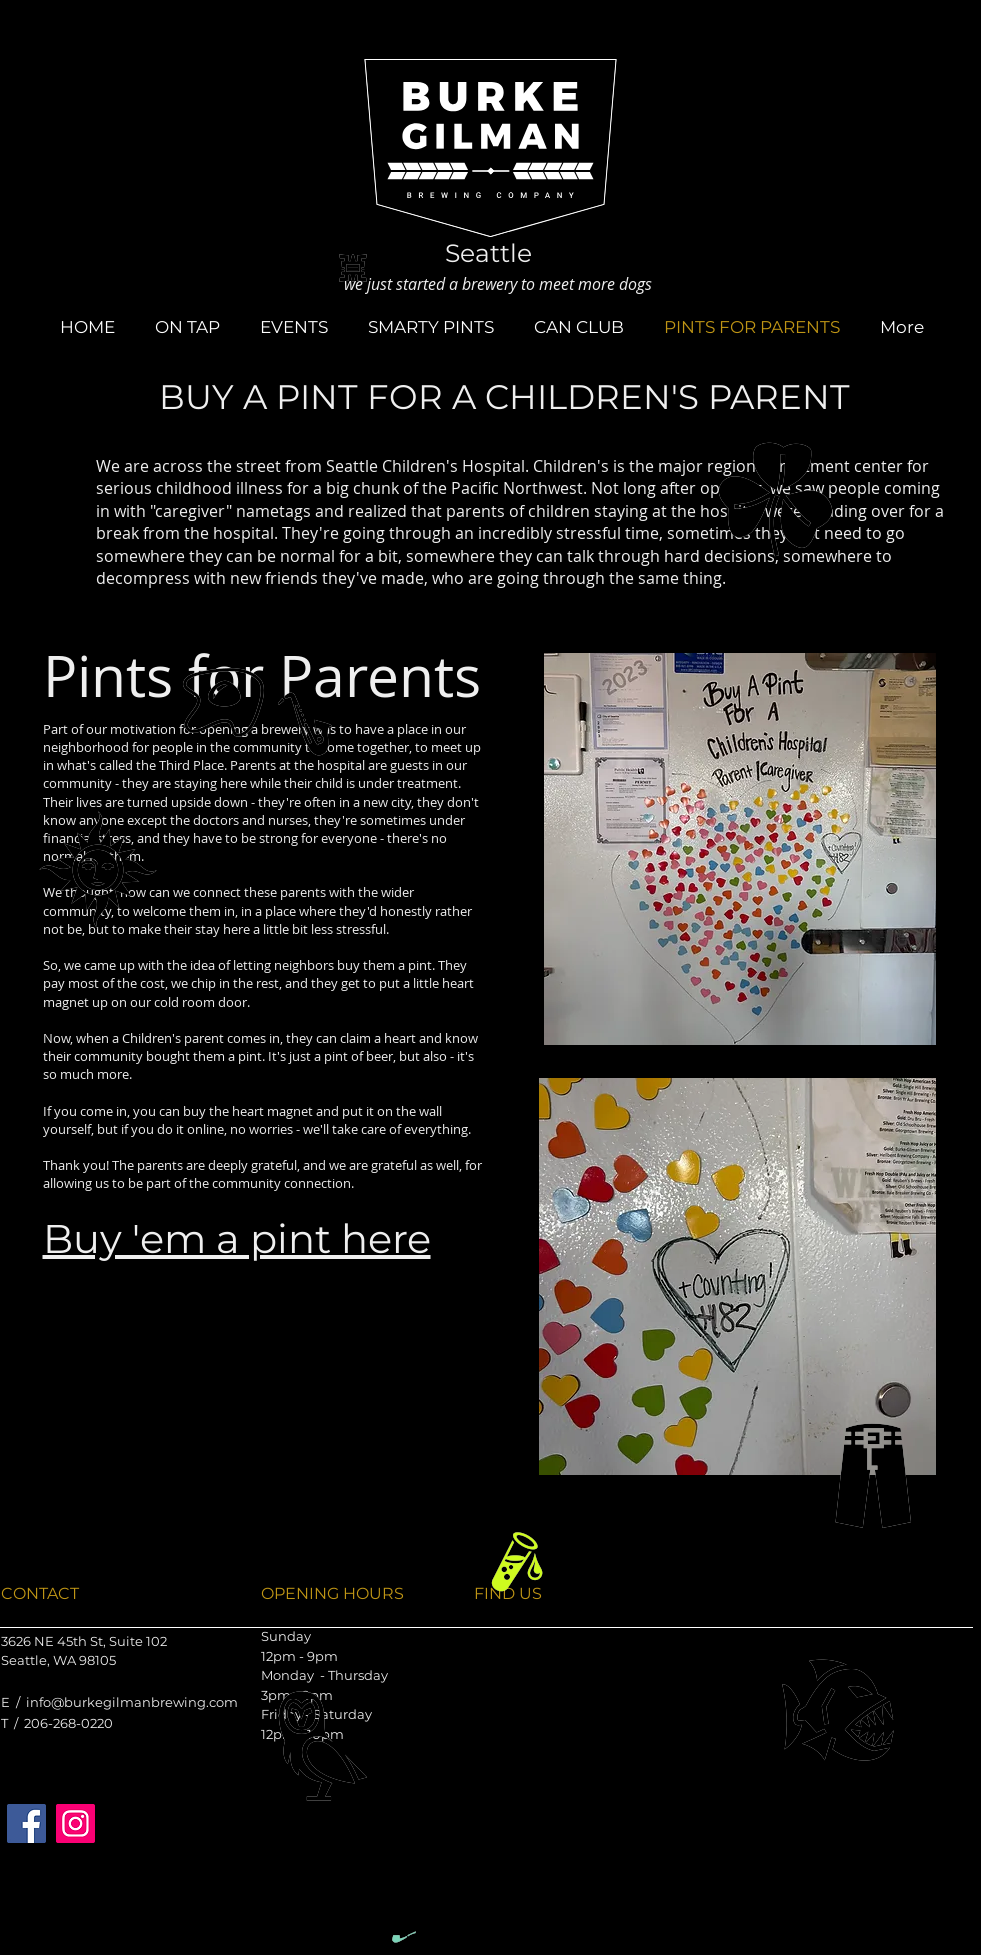  Describe the element at coordinates (353, 268) in the screenshot. I see `abstract game element or power-up icon` at that location.